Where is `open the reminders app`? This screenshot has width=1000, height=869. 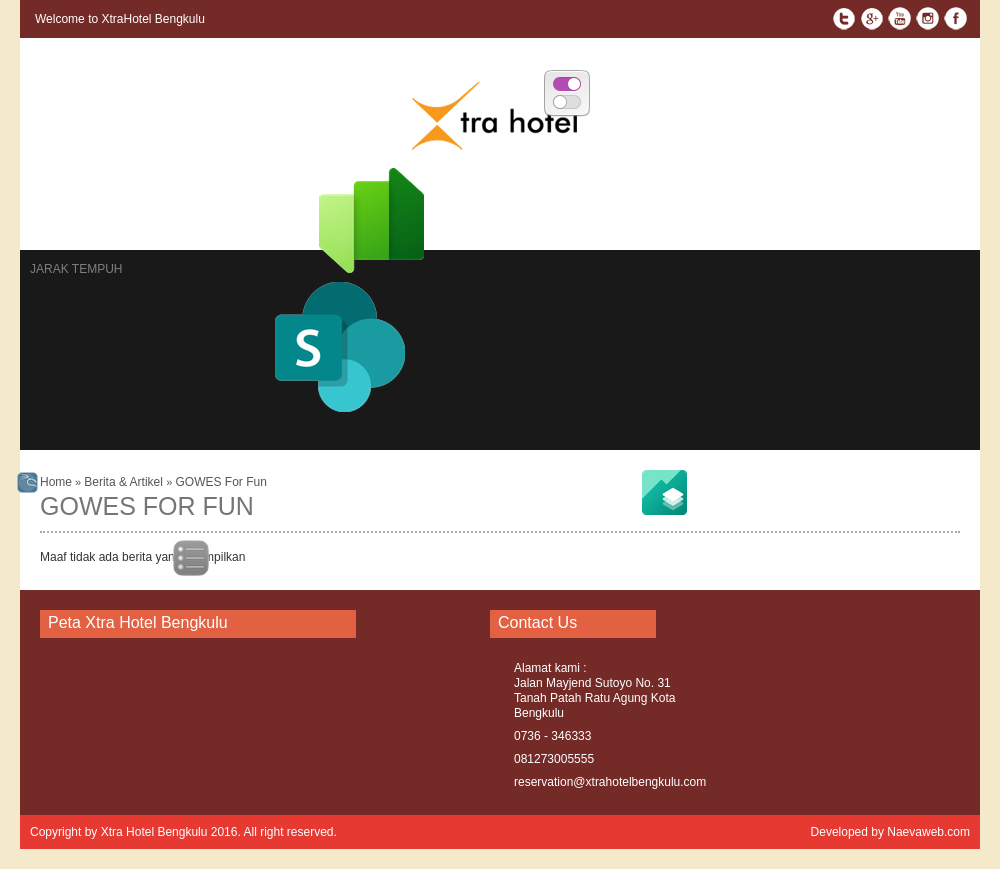 open the reminders app is located at coordinates (191, 558).